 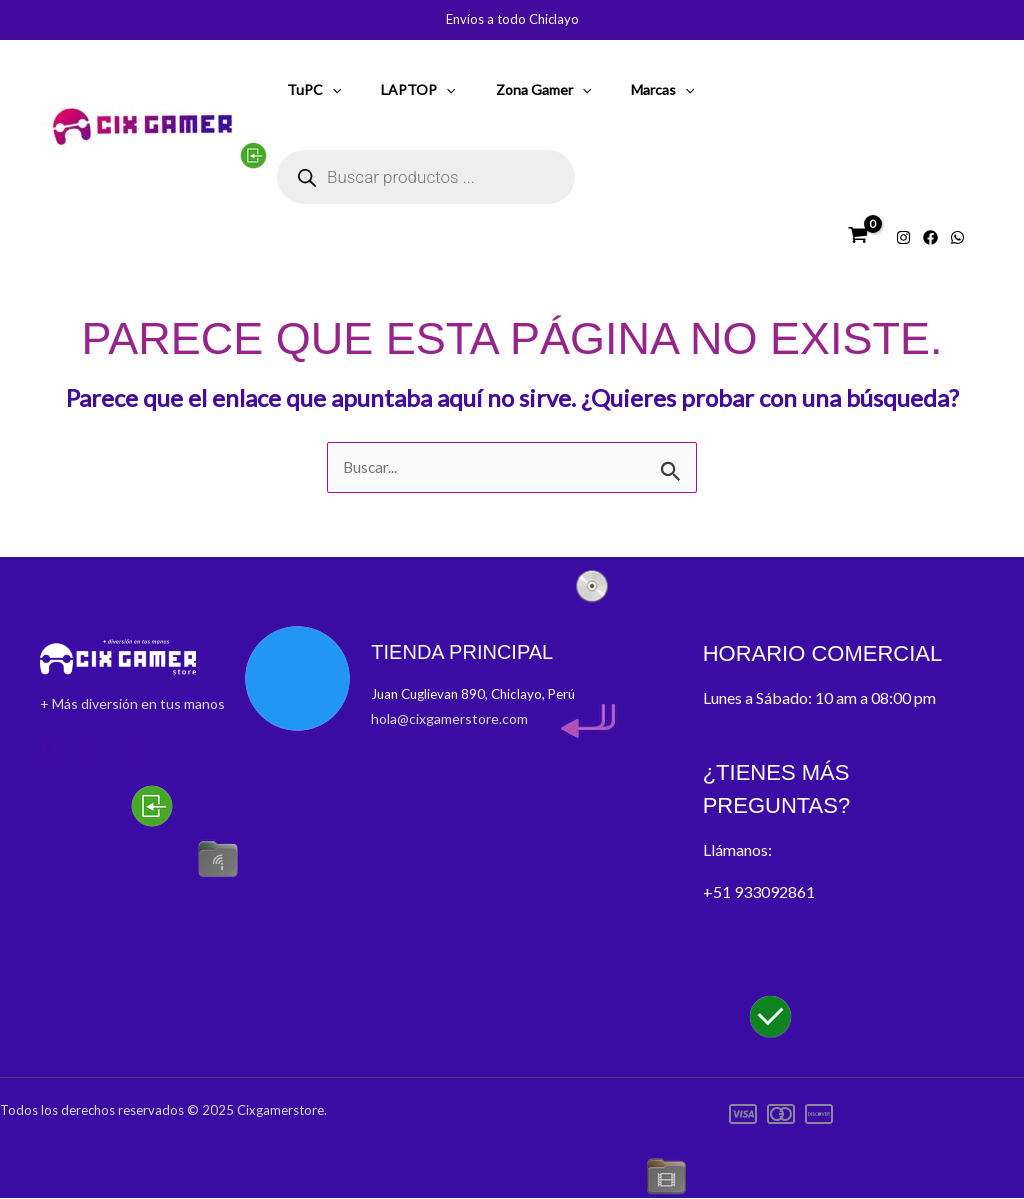 I want to click on indicates a new or unread item, so click(x=297, y=678).